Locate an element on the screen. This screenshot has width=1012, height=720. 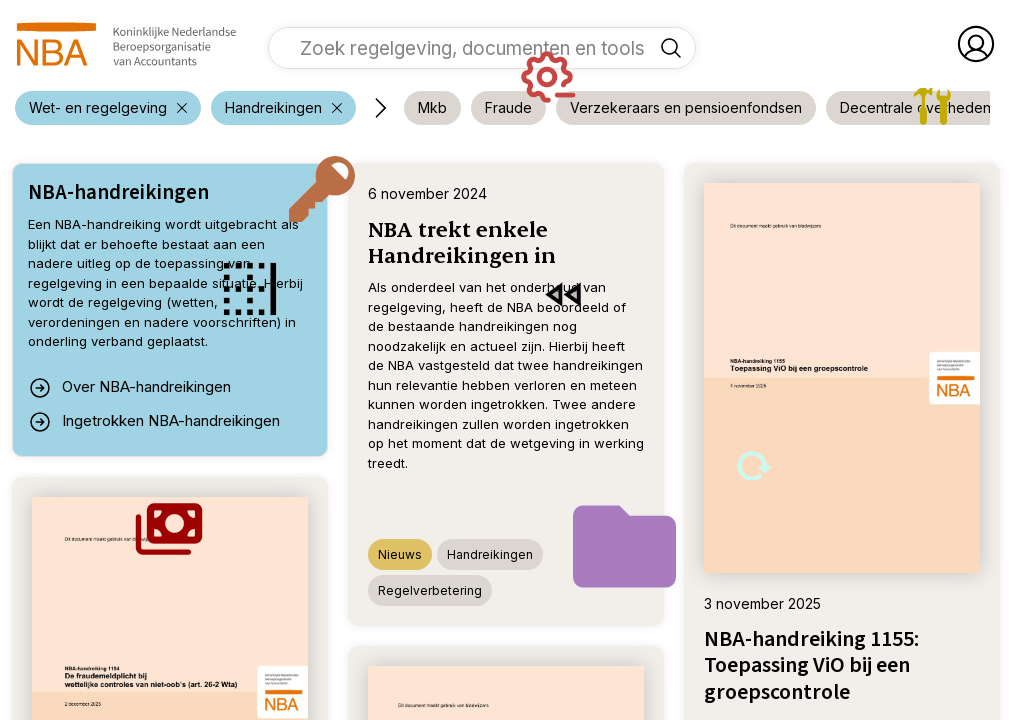
access security or login settings is located at coordinates (322, 189).